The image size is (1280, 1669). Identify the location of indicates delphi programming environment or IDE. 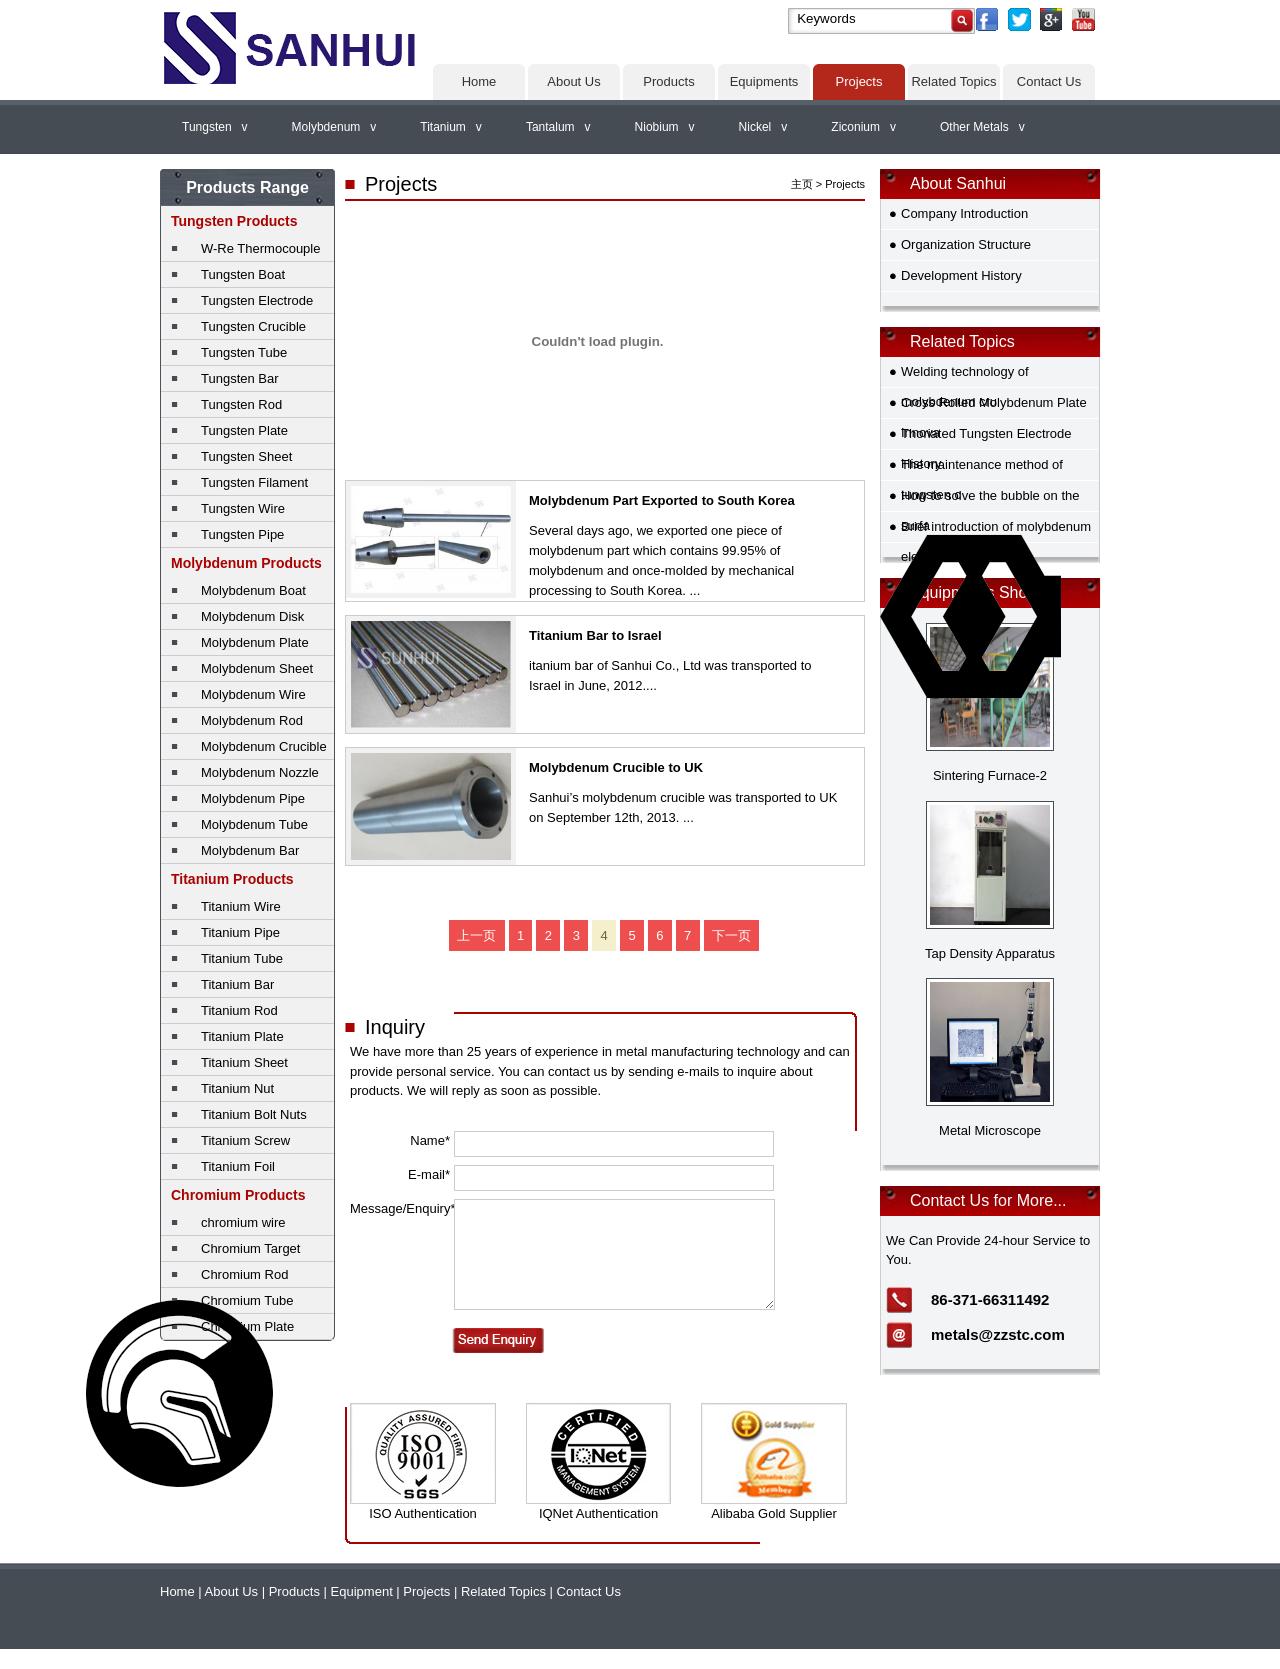
(179, 1393).